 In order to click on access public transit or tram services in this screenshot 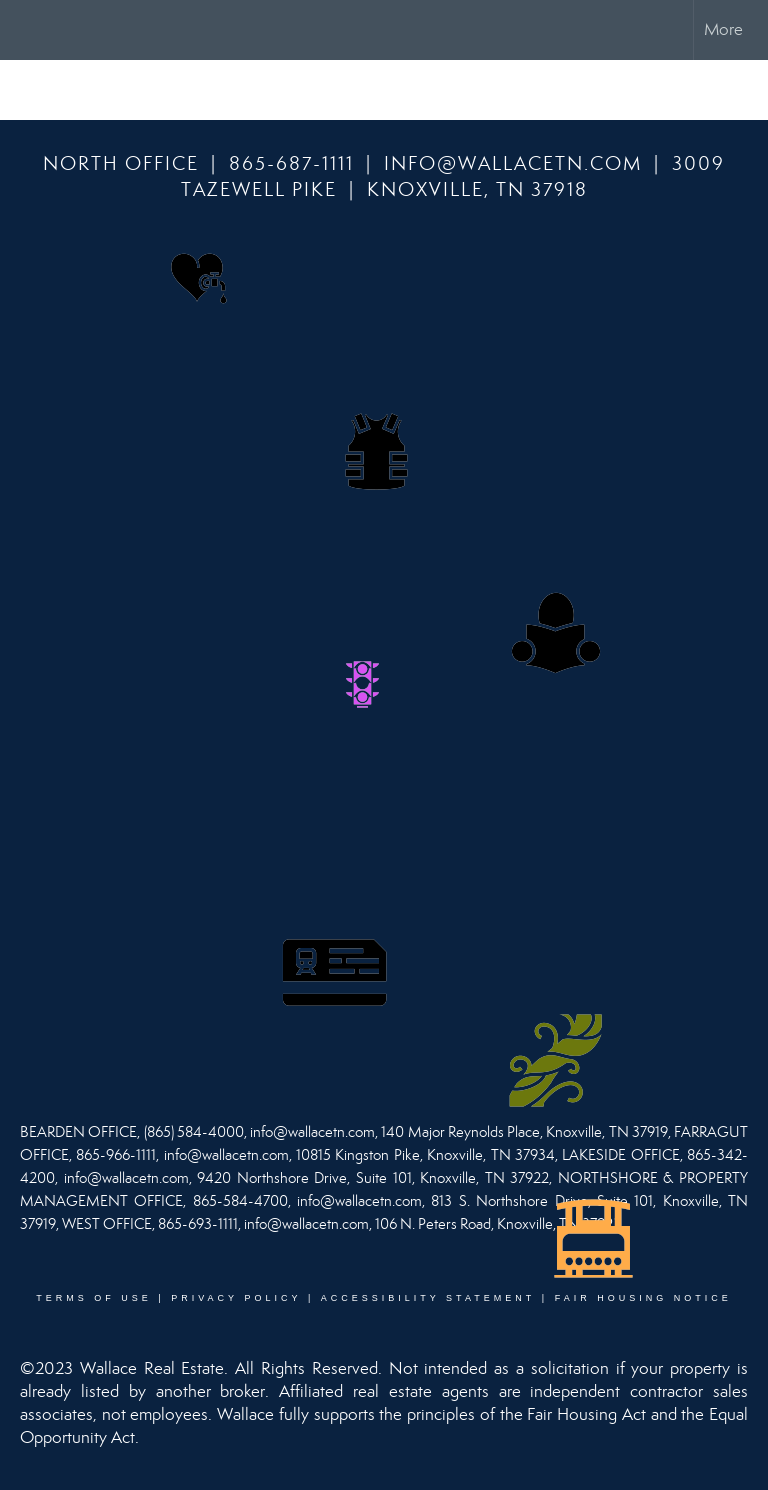, I will do `click(593, 1238)`.